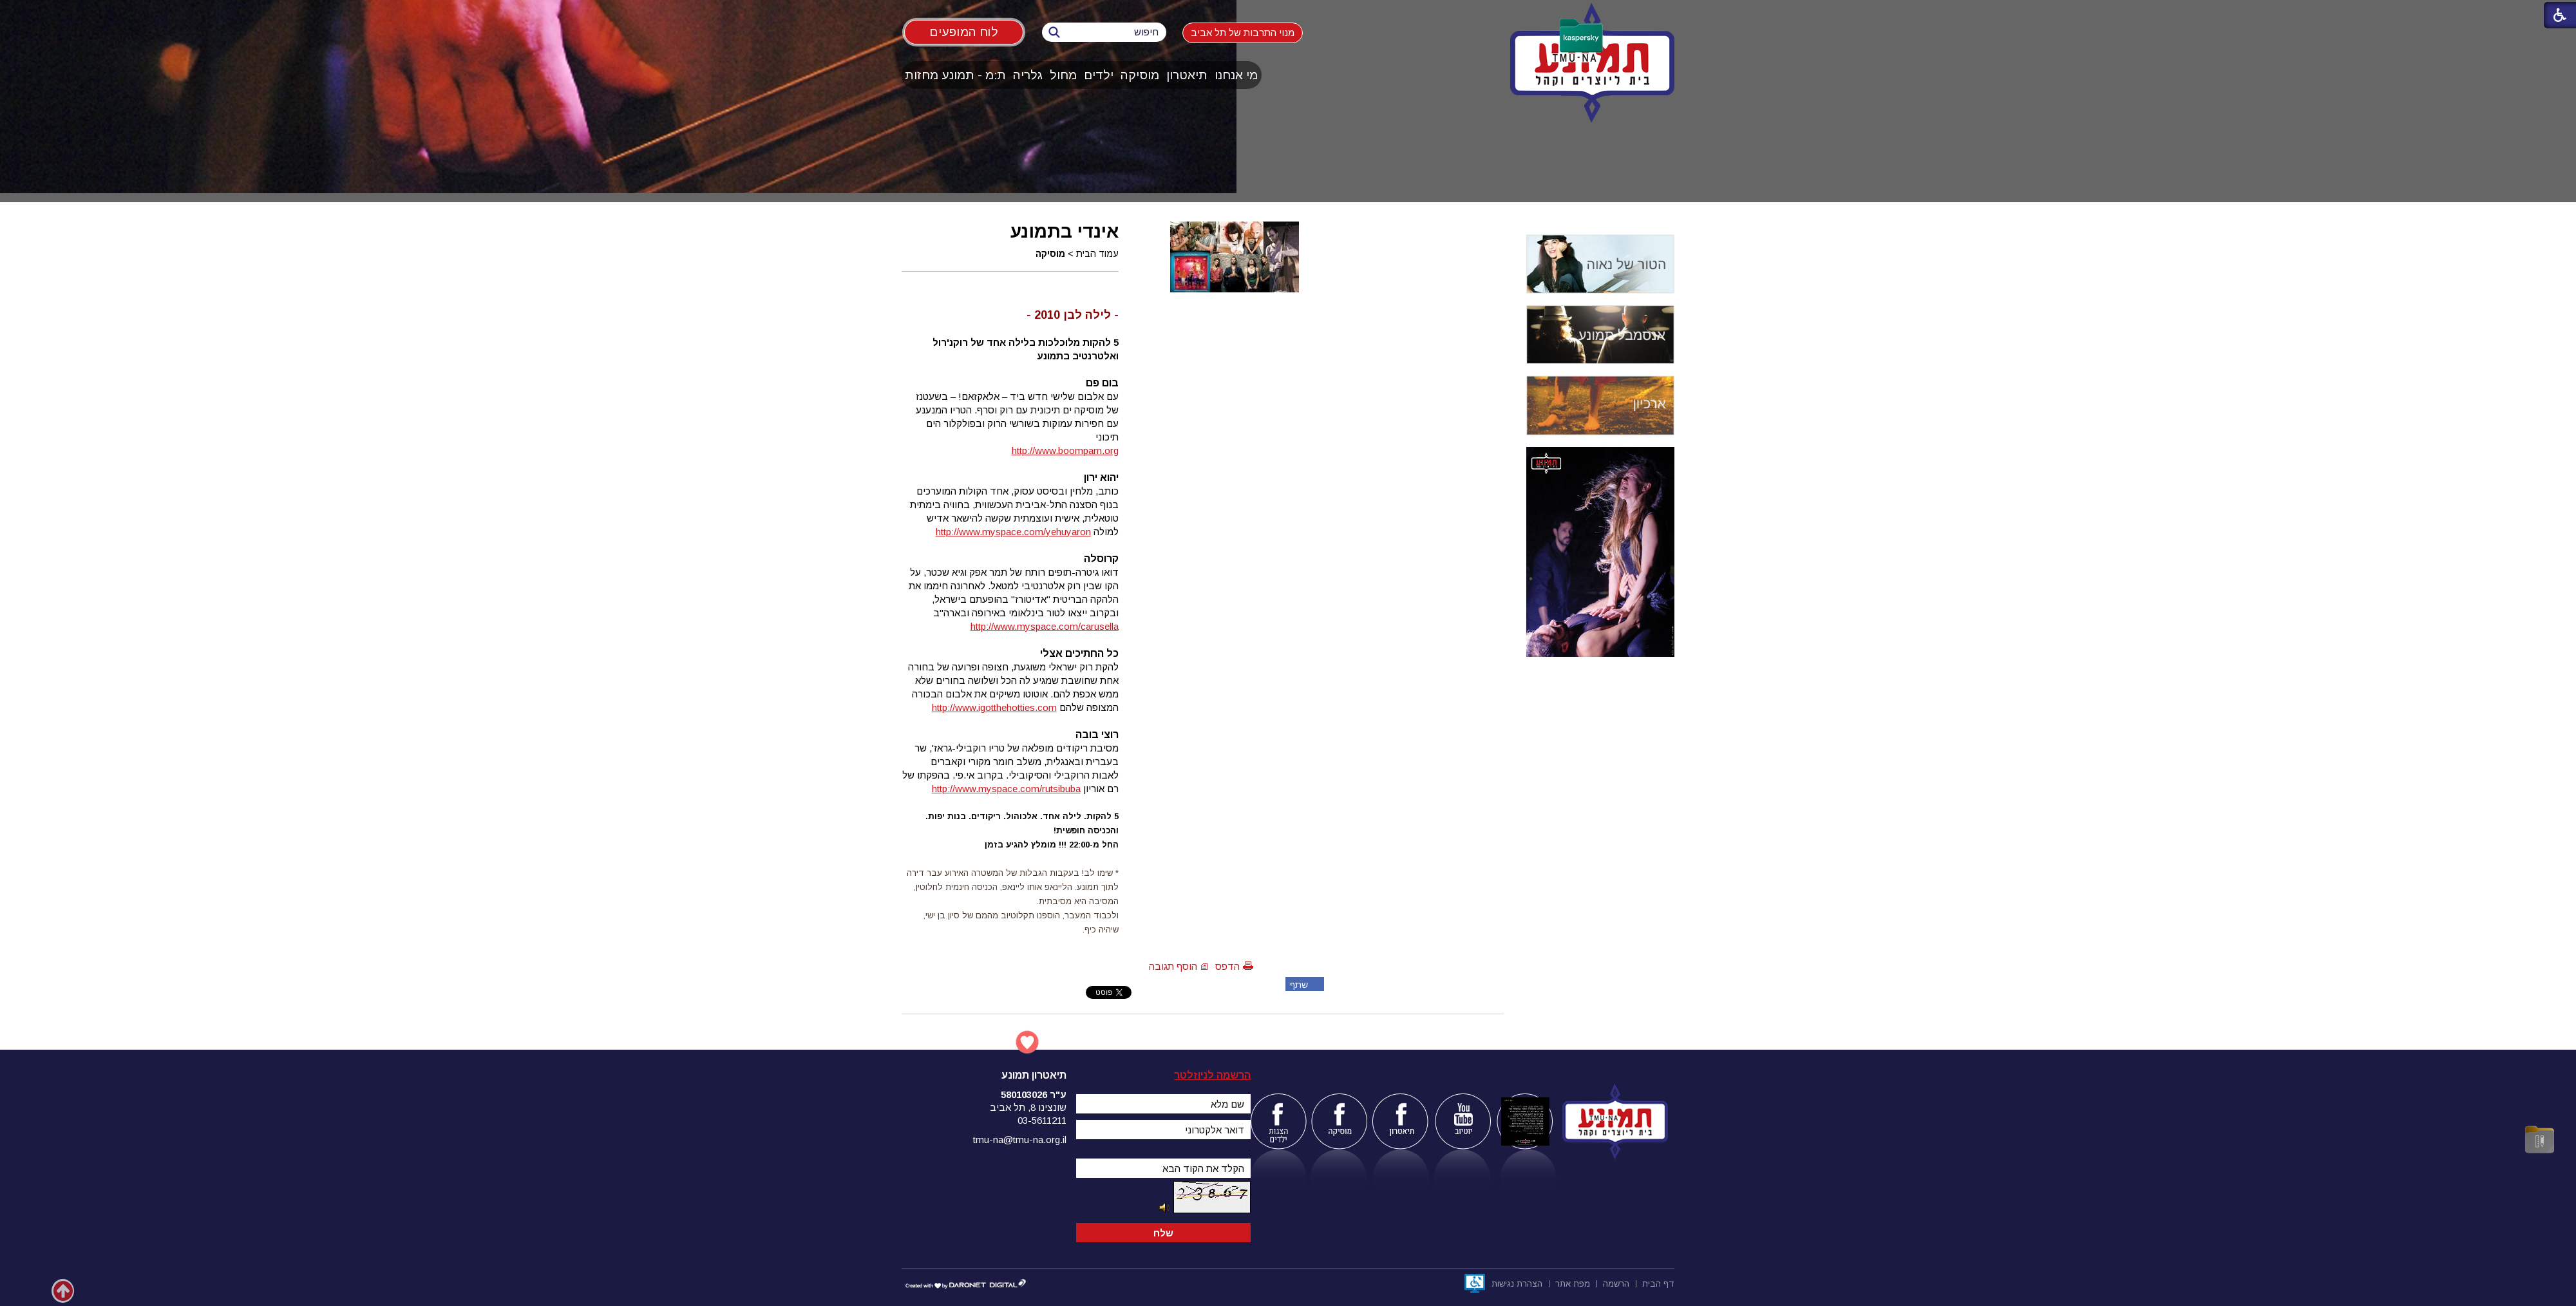 The height and width of the screenshot is (1306, 2576). What do you see at coordinates (1581, 37) in the screenshot?
I see `folder containing kaspersky antivirus files` at bounding box center [1581, 37].